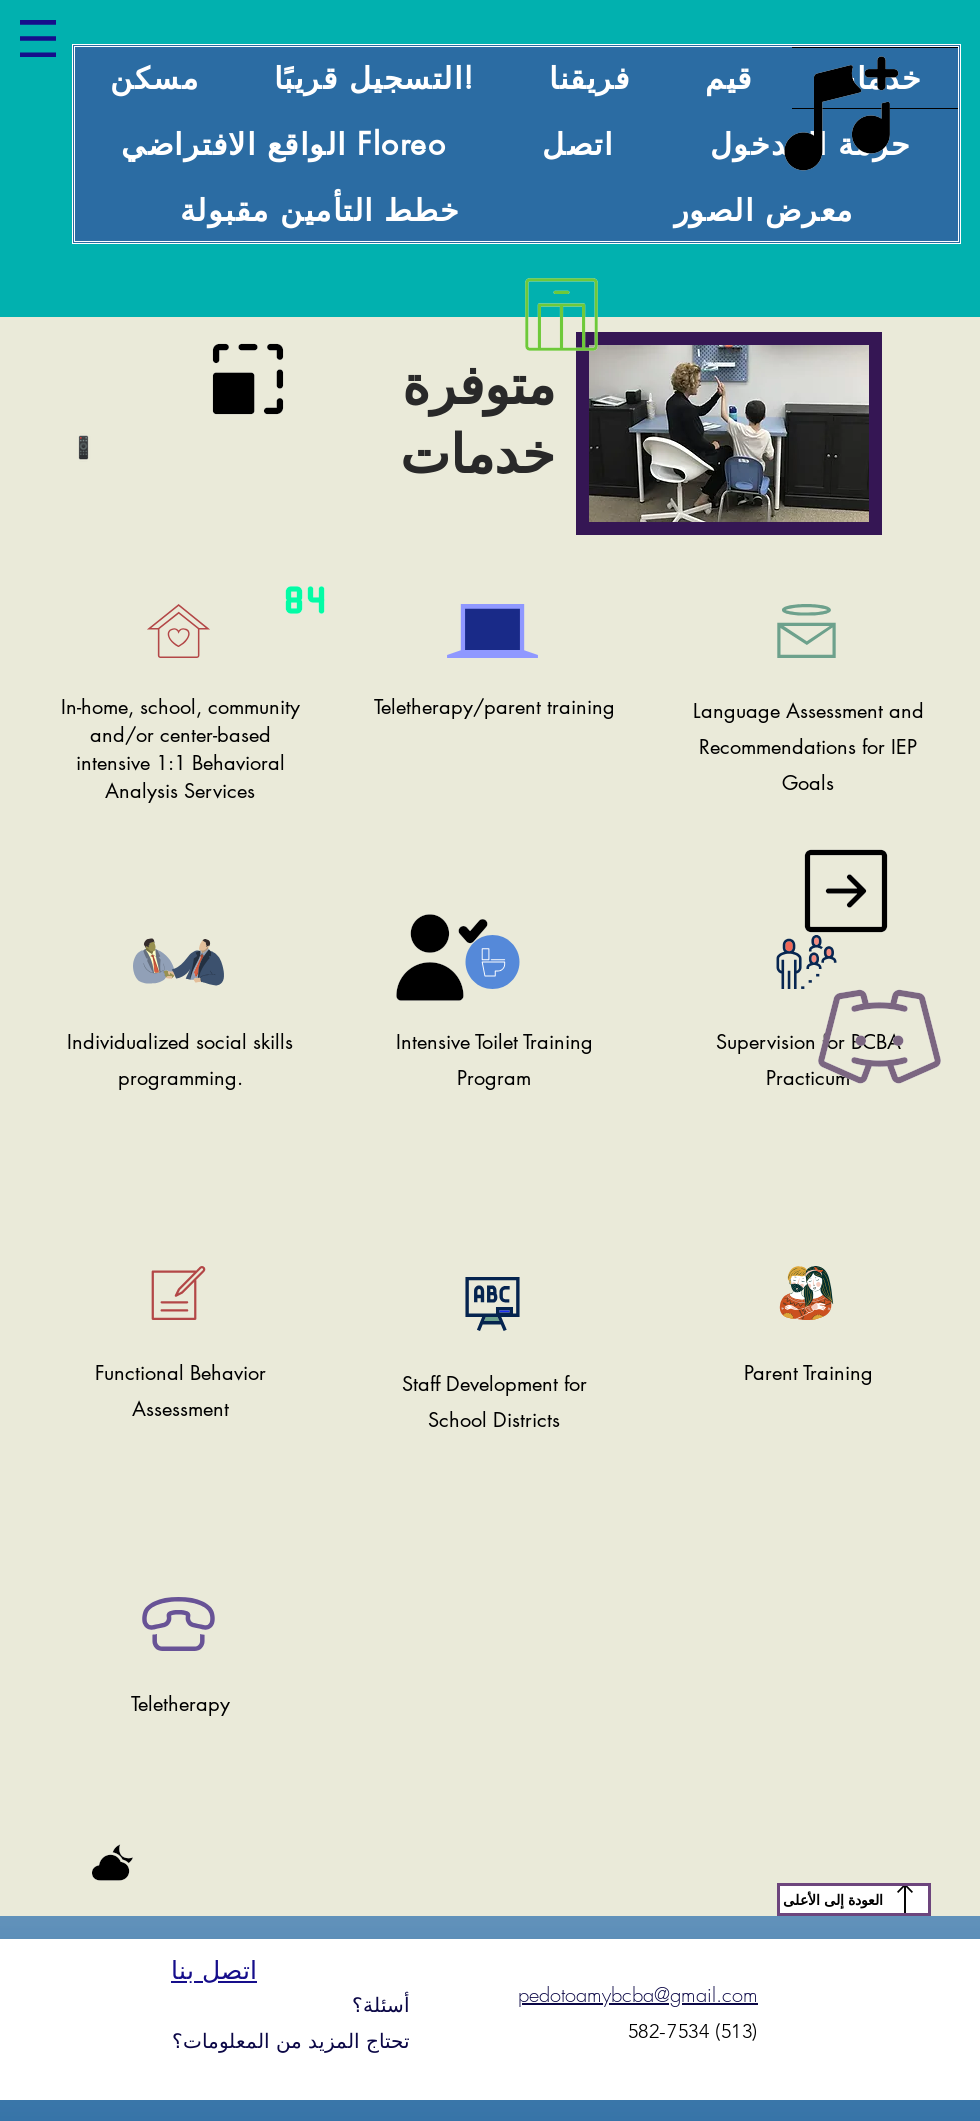 The image size is (980, 2121). Describe the element at coordinates (843, 115) in the screenshot. I see `add a new song to your library` at that location.